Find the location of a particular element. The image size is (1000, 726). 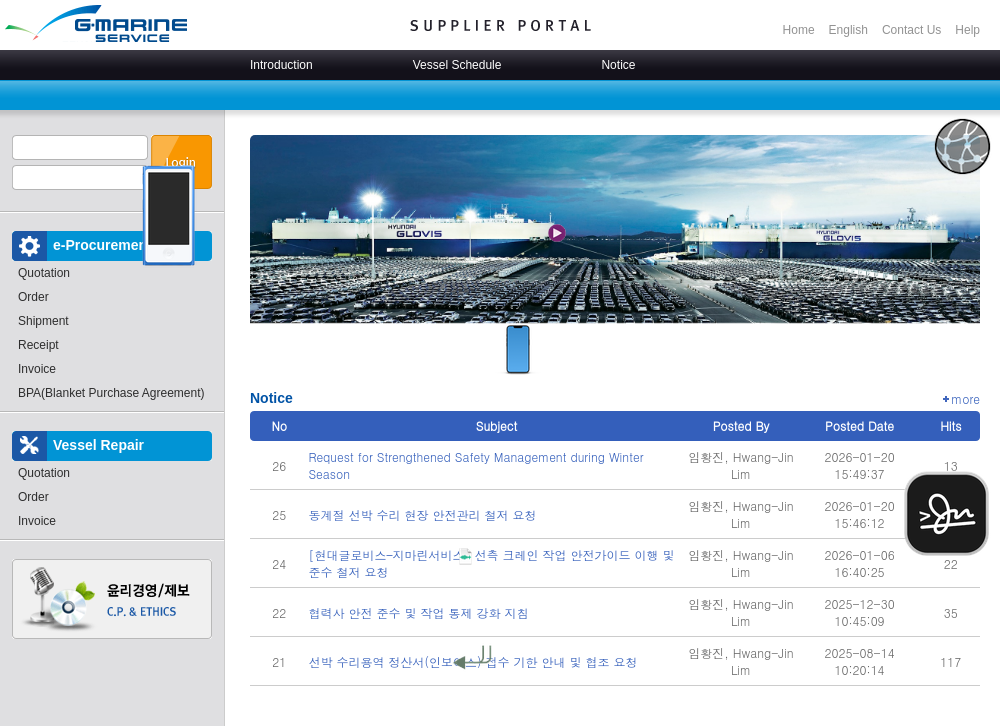

iPhone 16e device icon is located at coordinates (518, 350).